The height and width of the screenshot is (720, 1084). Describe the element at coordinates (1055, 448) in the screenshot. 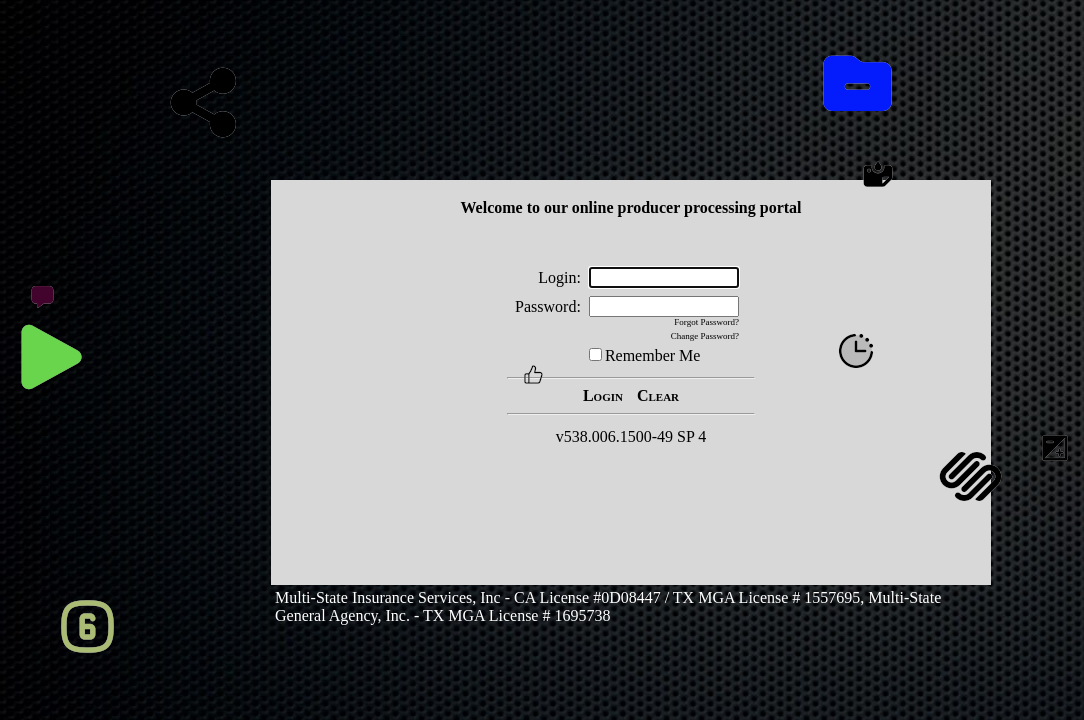

I see `adjust image exposure settings` at that location.